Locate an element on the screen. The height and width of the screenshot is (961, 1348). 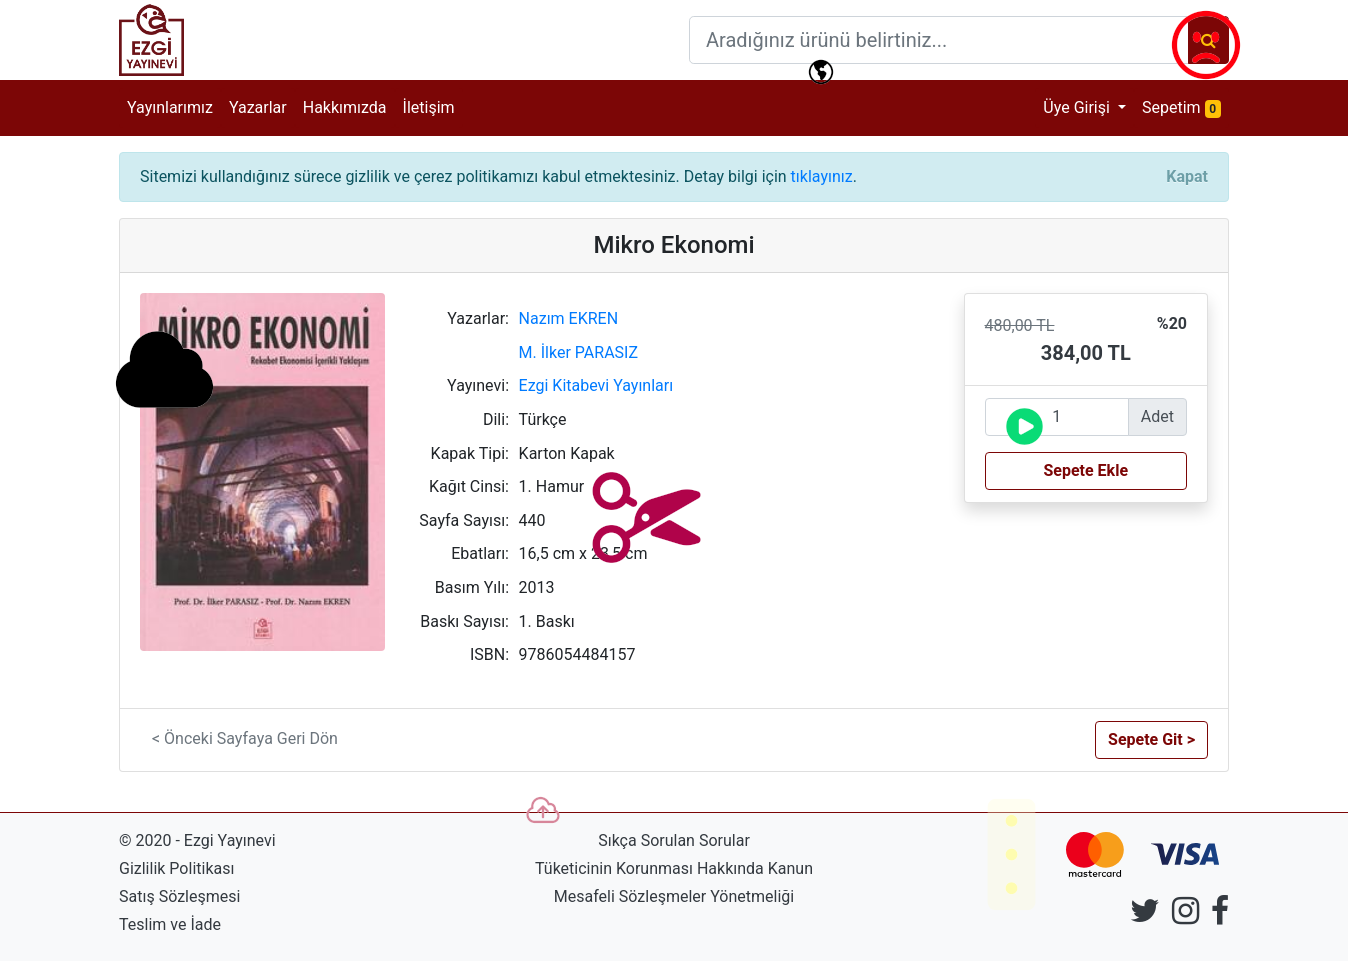
view region or language settings is located at coordinates (821, 72).